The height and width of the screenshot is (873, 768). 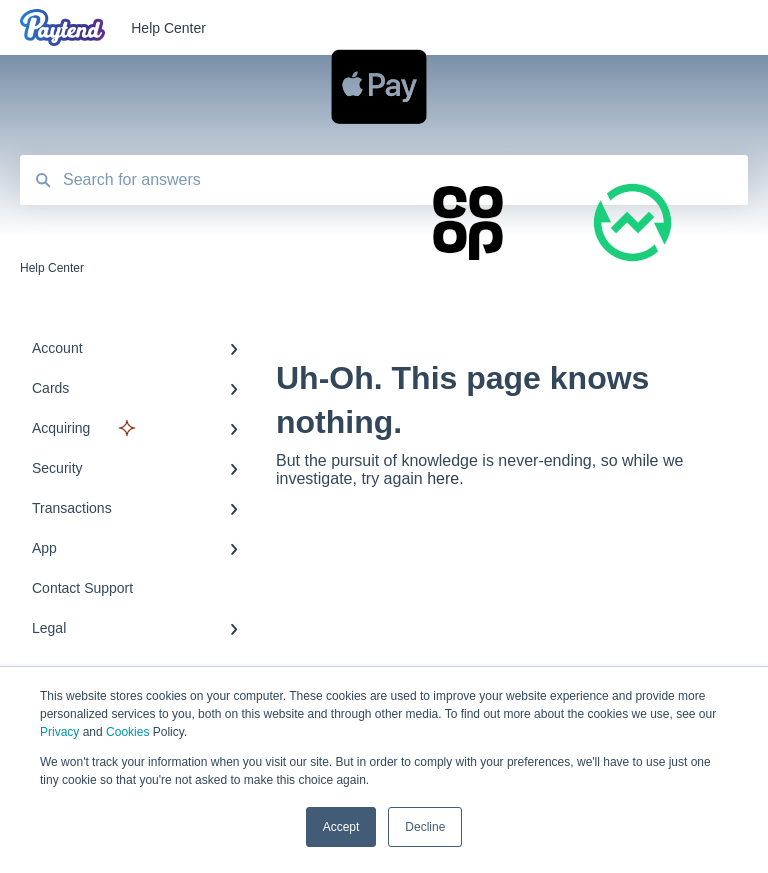 I want to click on exchange or convert funds, so click(x=632, y=222).